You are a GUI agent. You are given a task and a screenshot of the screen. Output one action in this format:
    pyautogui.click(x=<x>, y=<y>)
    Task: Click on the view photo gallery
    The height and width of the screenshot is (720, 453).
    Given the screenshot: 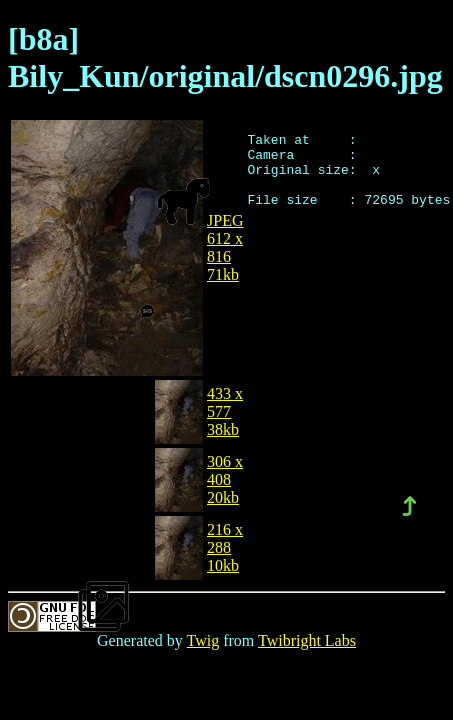 What is the action you would take?
    pyautogui.click(x=103, y=606)
    